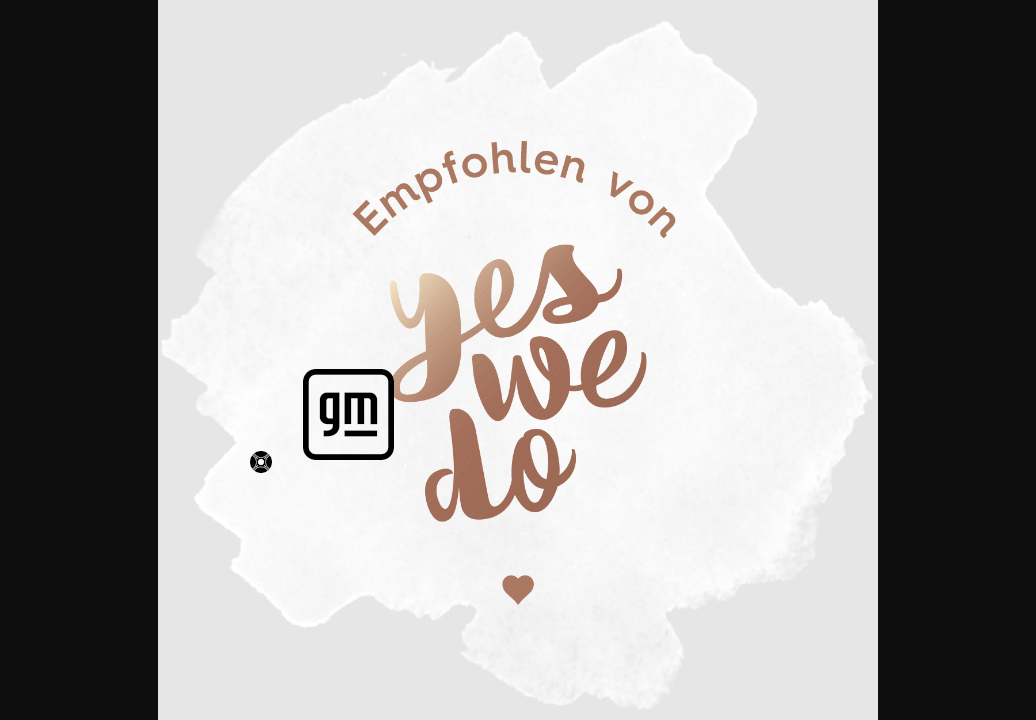 This screenshot has height=720, width=1036. I want to click on general motors company logo, so click(348, 414).